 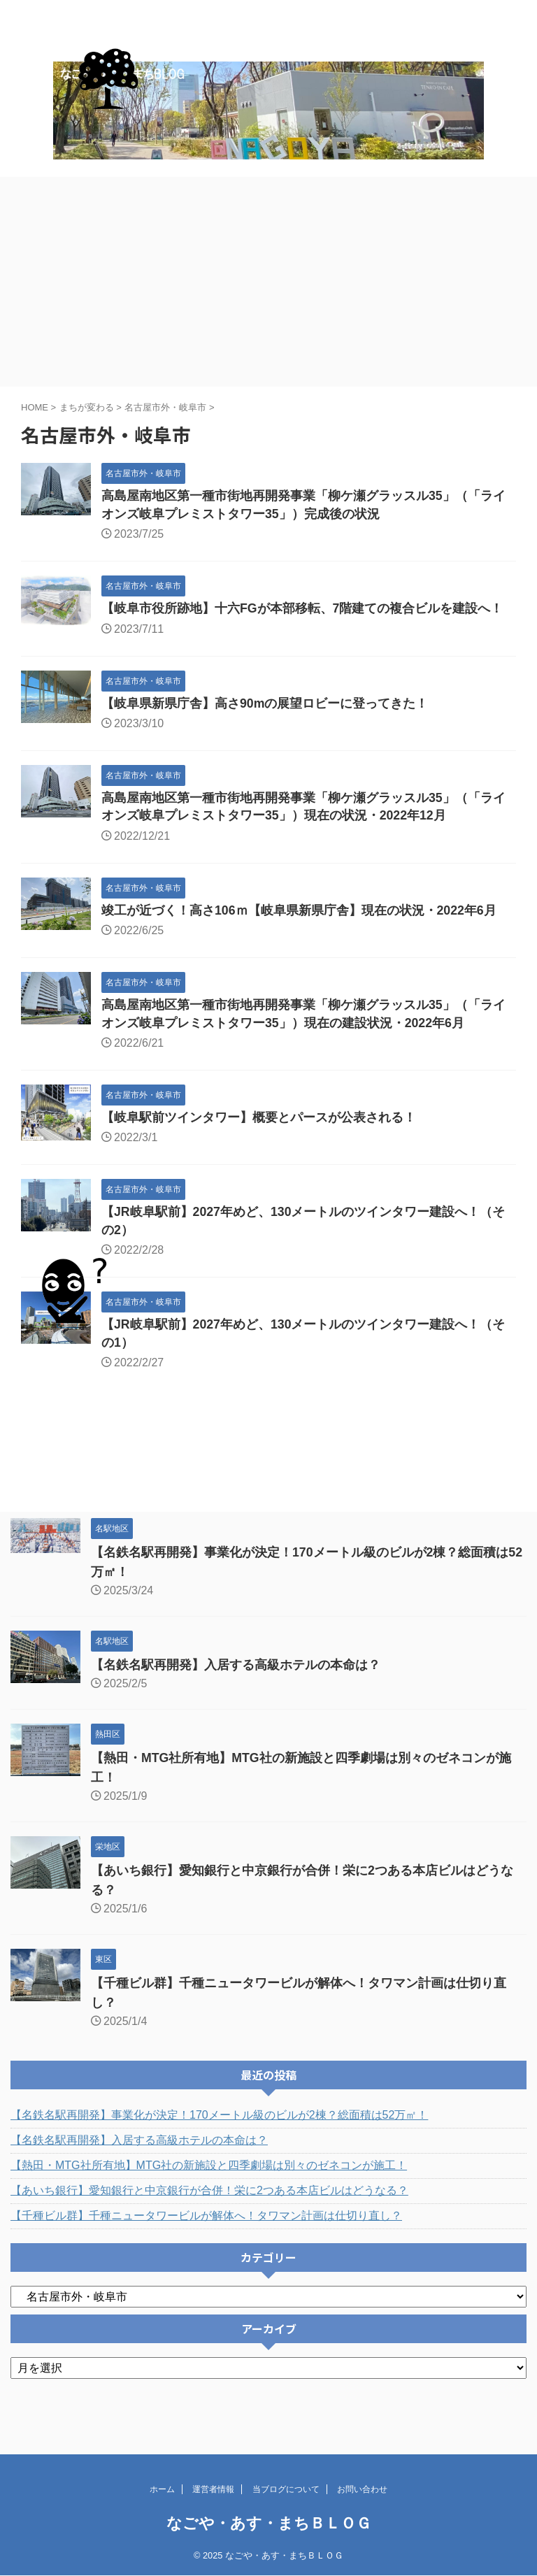 I want to click on access orchard or farming features, so click(x=108, y=78).